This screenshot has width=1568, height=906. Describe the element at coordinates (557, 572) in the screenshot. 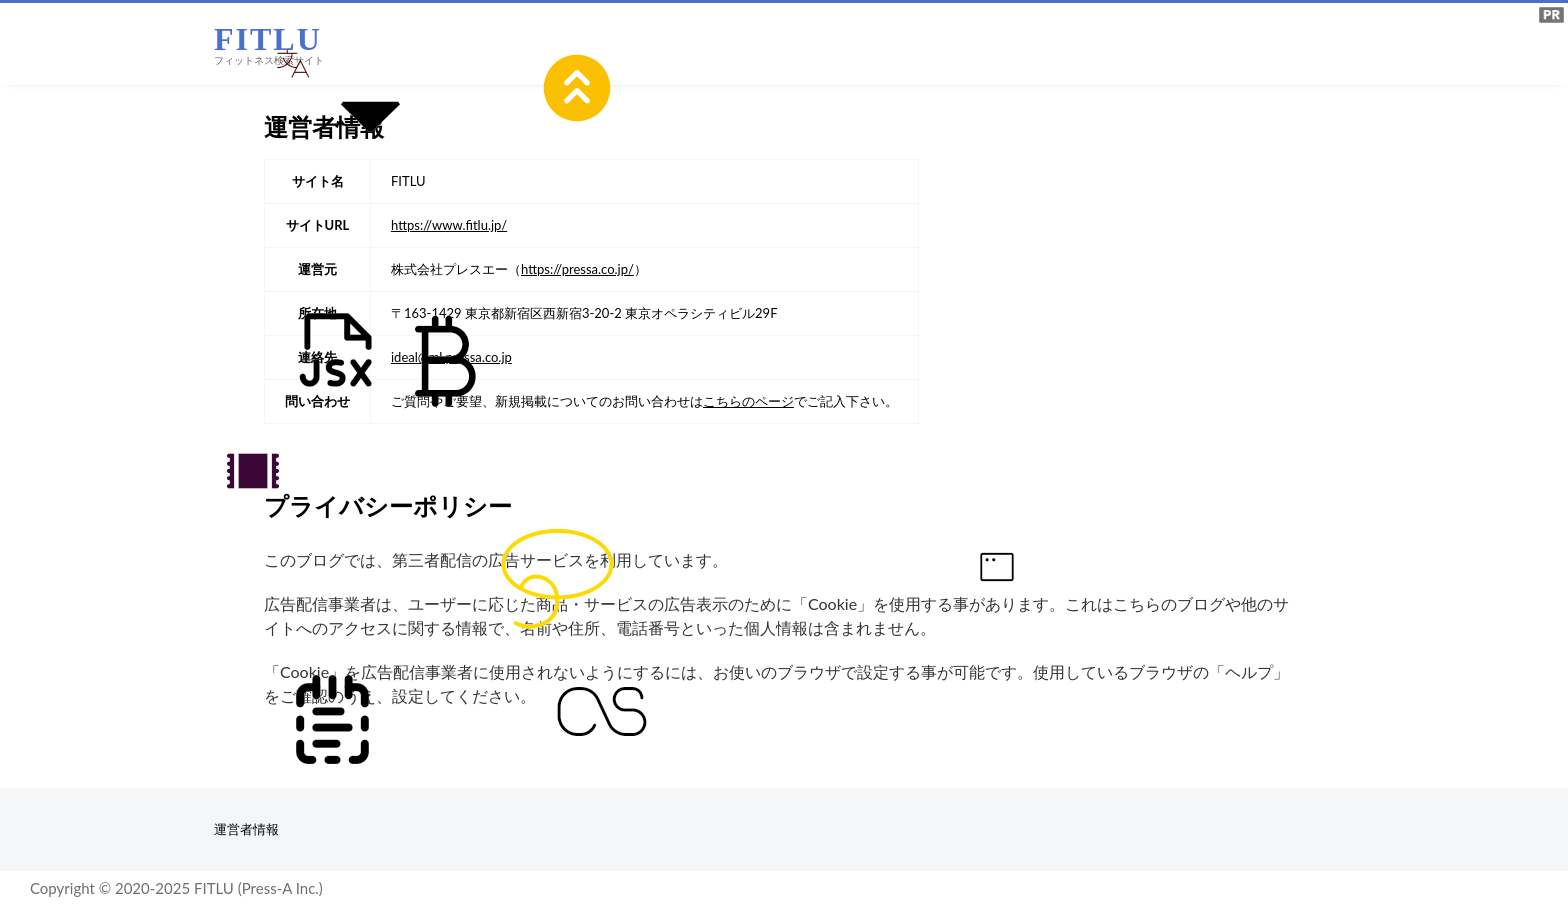

I see `freeform selection tool` at that location.